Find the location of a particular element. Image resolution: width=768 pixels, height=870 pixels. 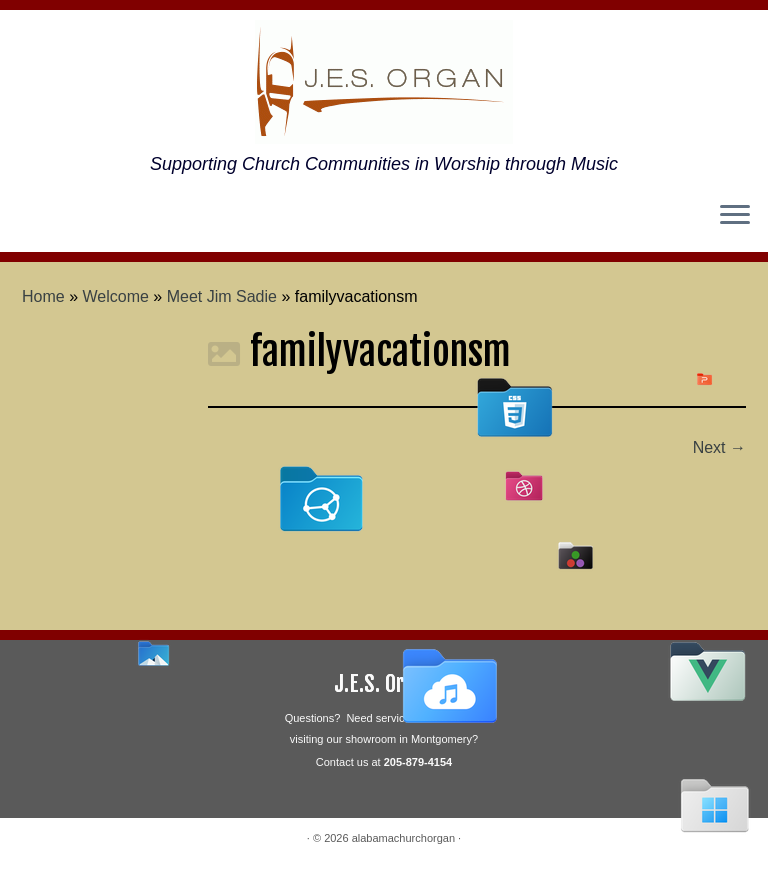

open folder containing downloaded youtube audio files is located at coordinates (449, 688).